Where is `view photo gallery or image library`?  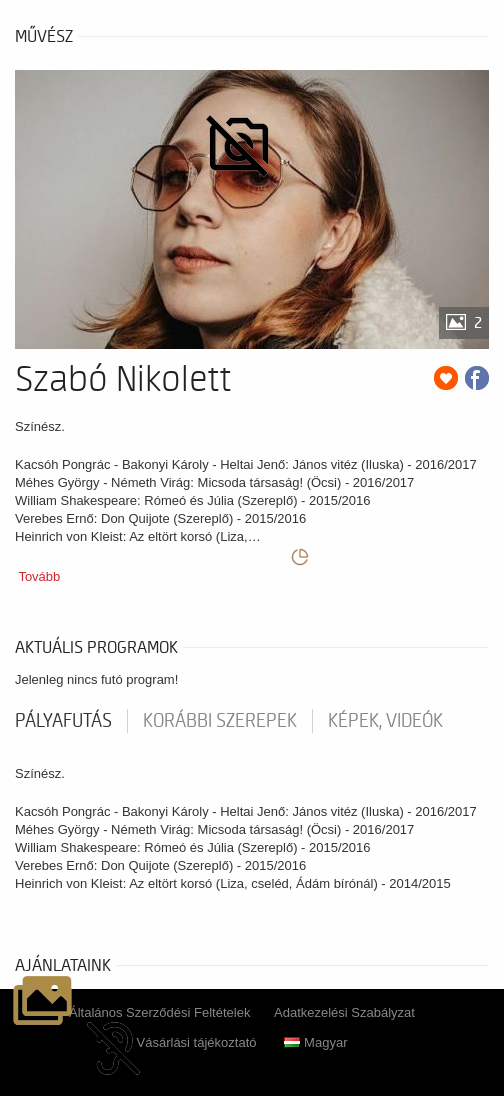 view photo gallery or image library is located at coordinates (42, 1000).